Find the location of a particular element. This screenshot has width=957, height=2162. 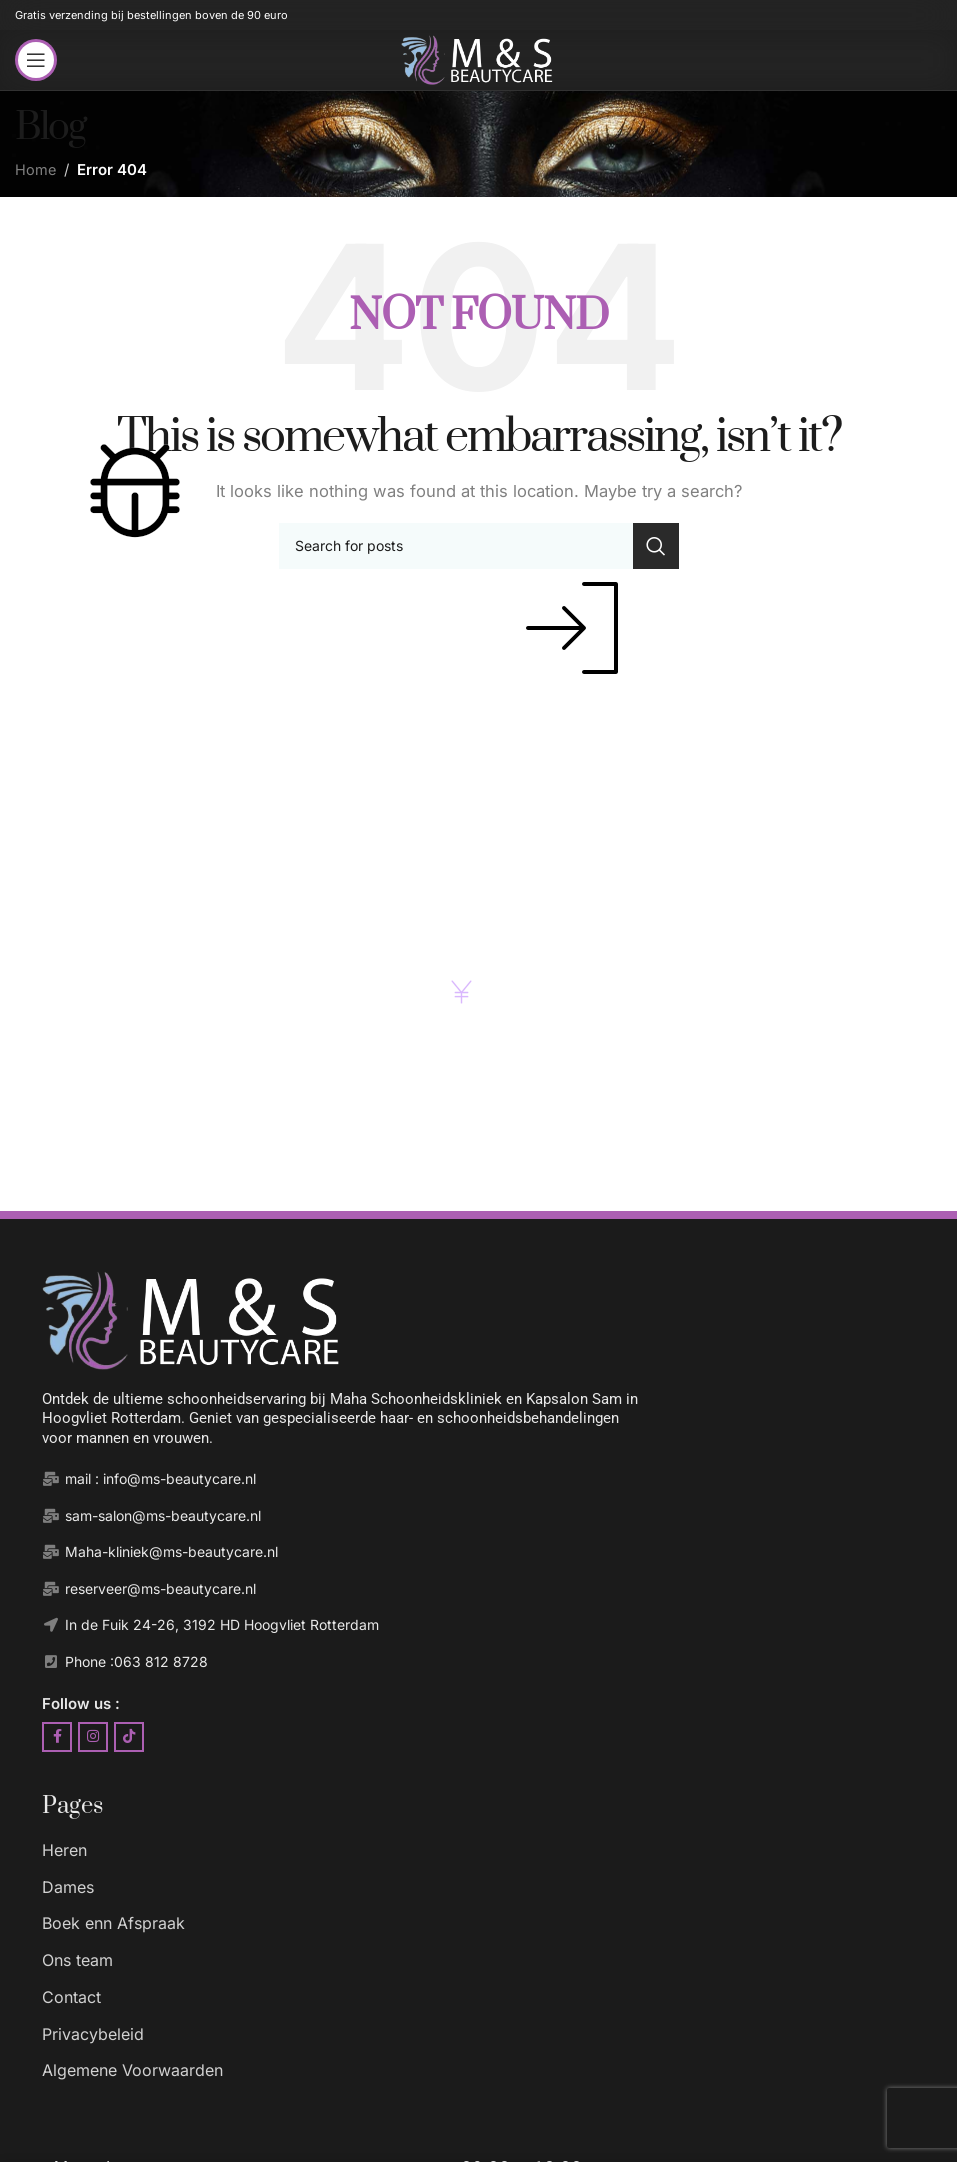

sign in to your account is located at coordinates (580, 628).